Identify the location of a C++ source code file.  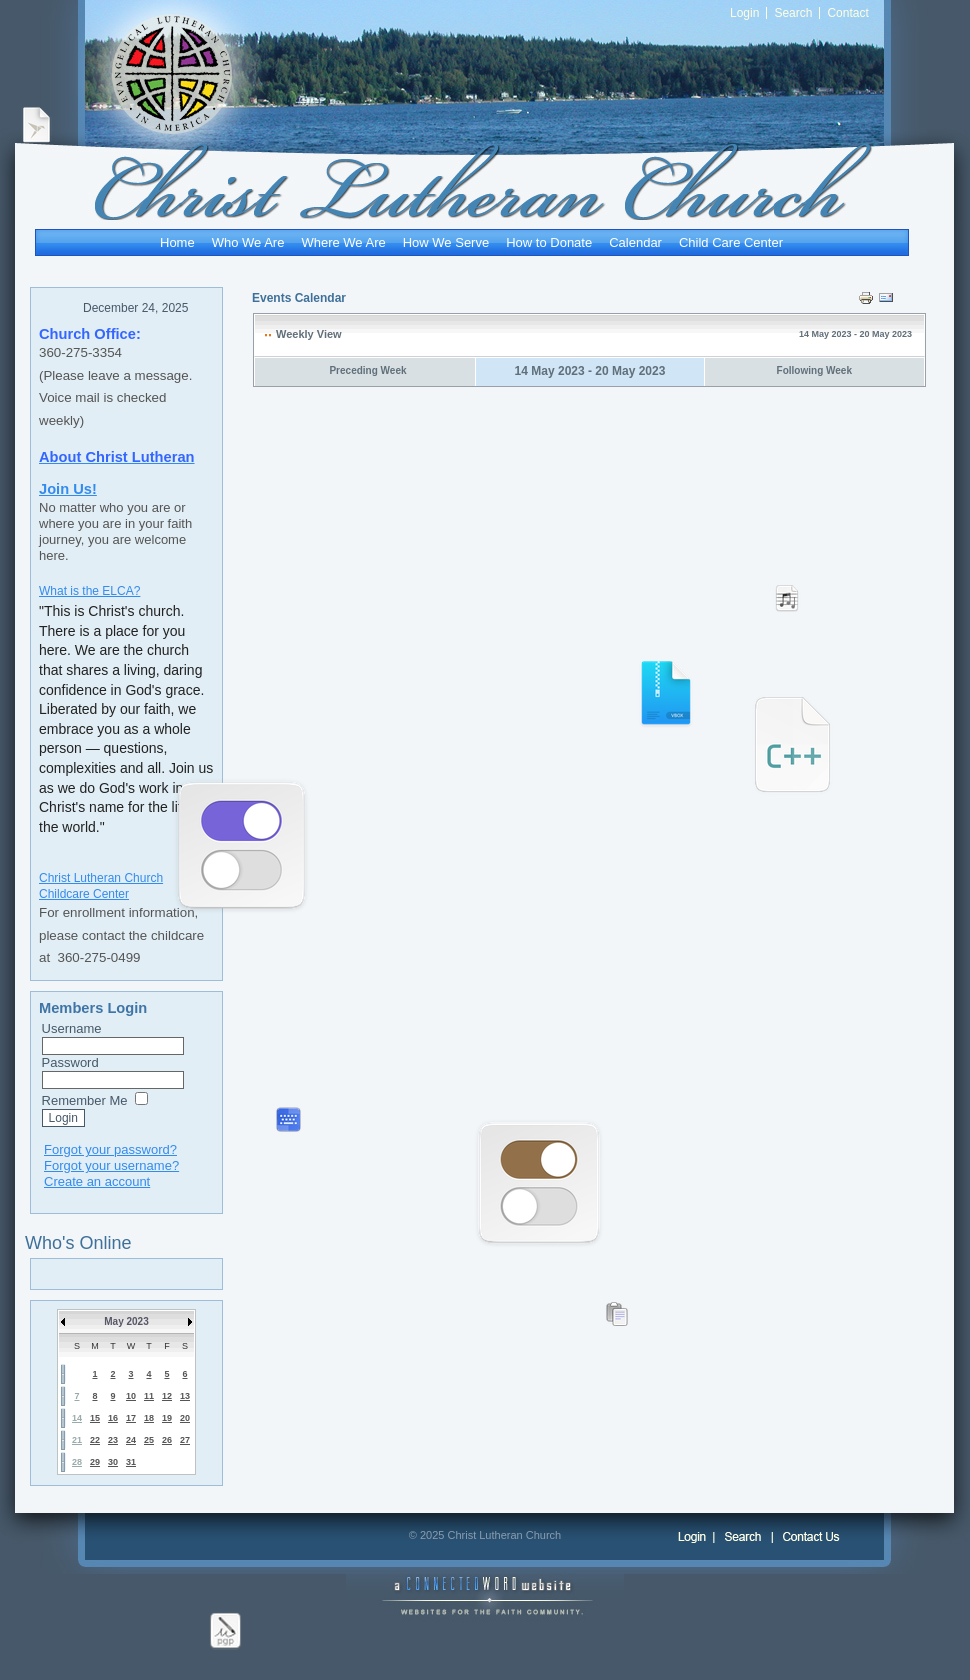
(792, 744).